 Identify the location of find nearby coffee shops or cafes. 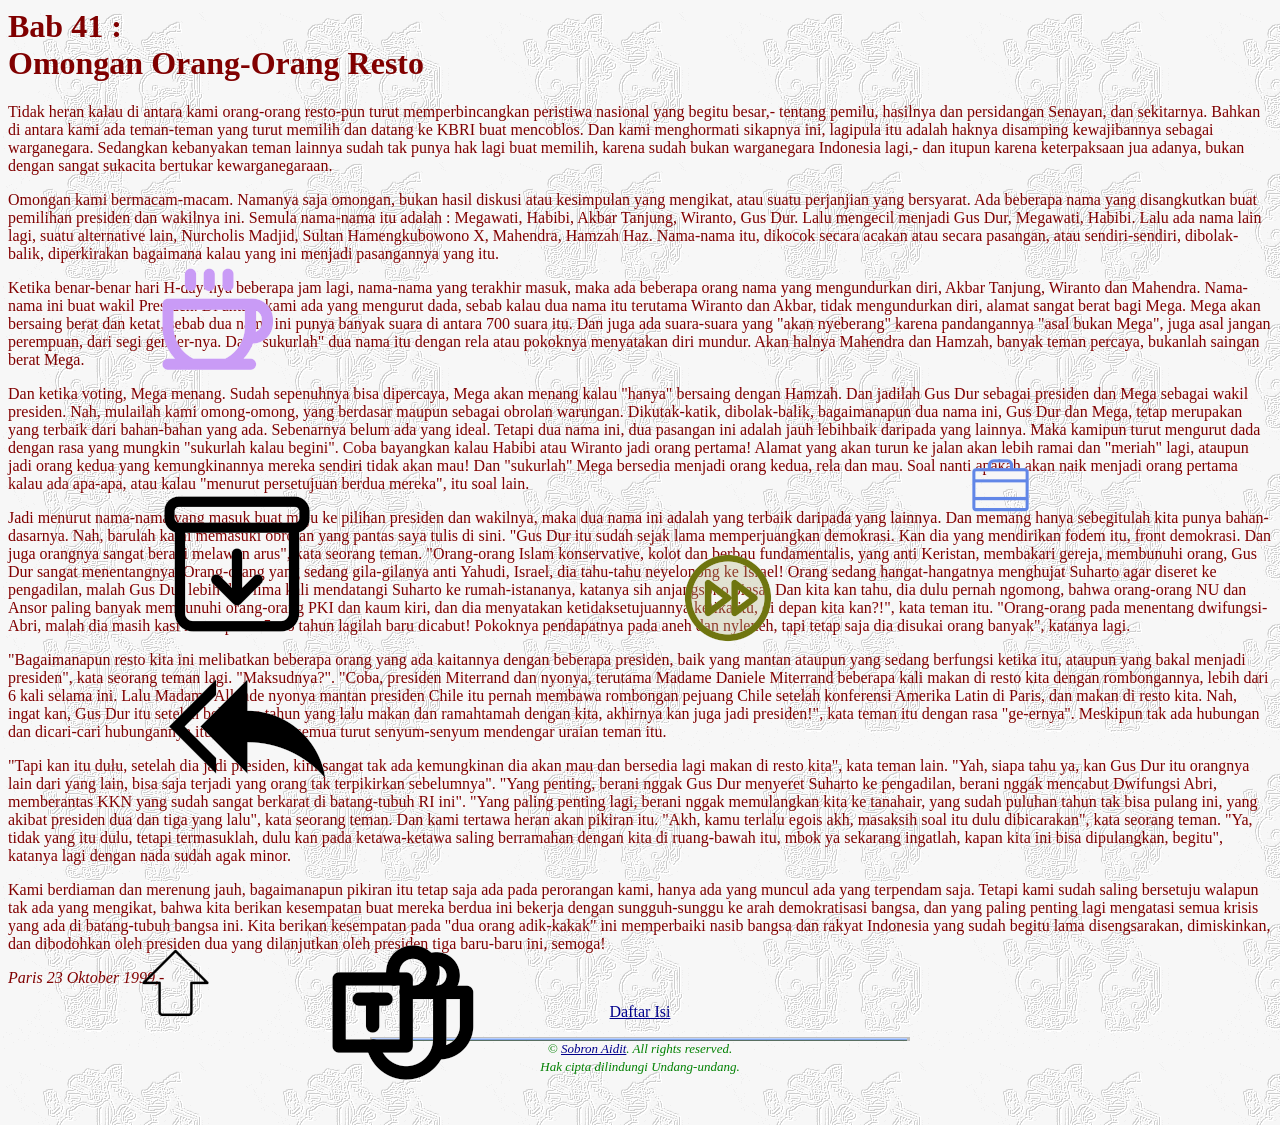
(213, 323).